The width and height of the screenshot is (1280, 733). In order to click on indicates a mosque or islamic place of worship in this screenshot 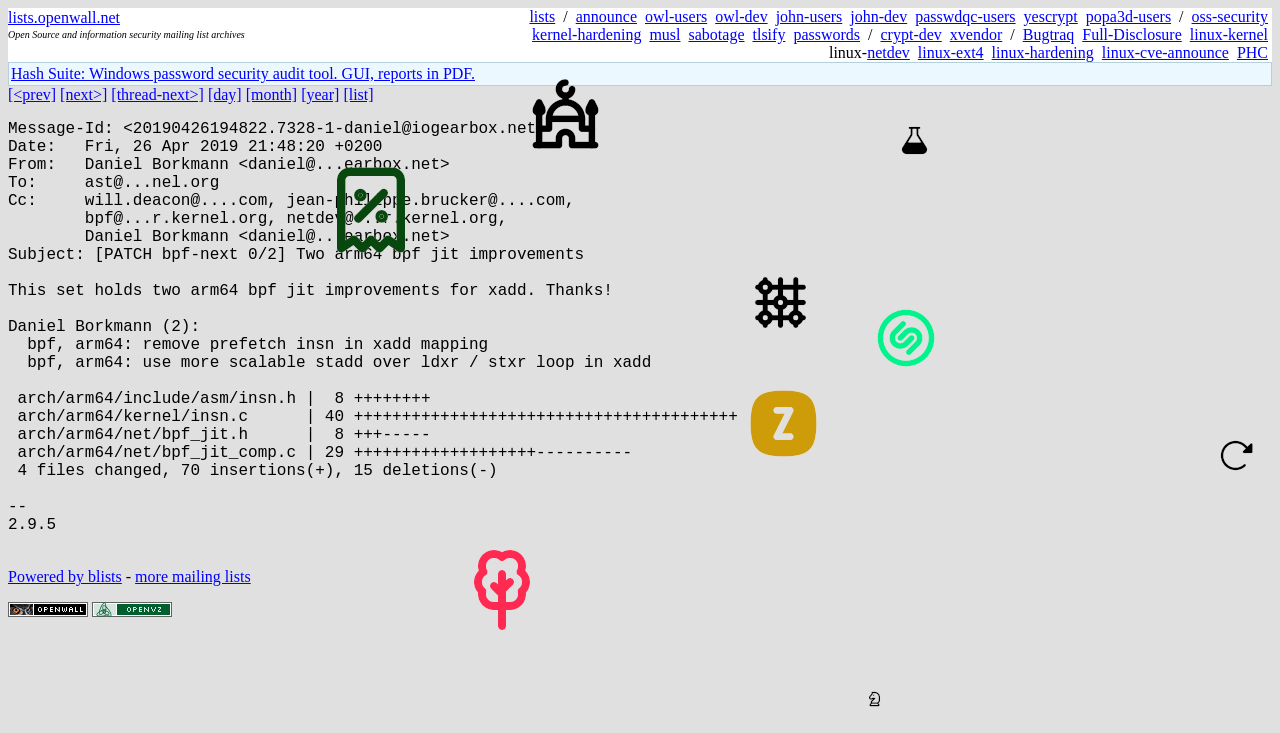, I will do `click(565, 115)`.